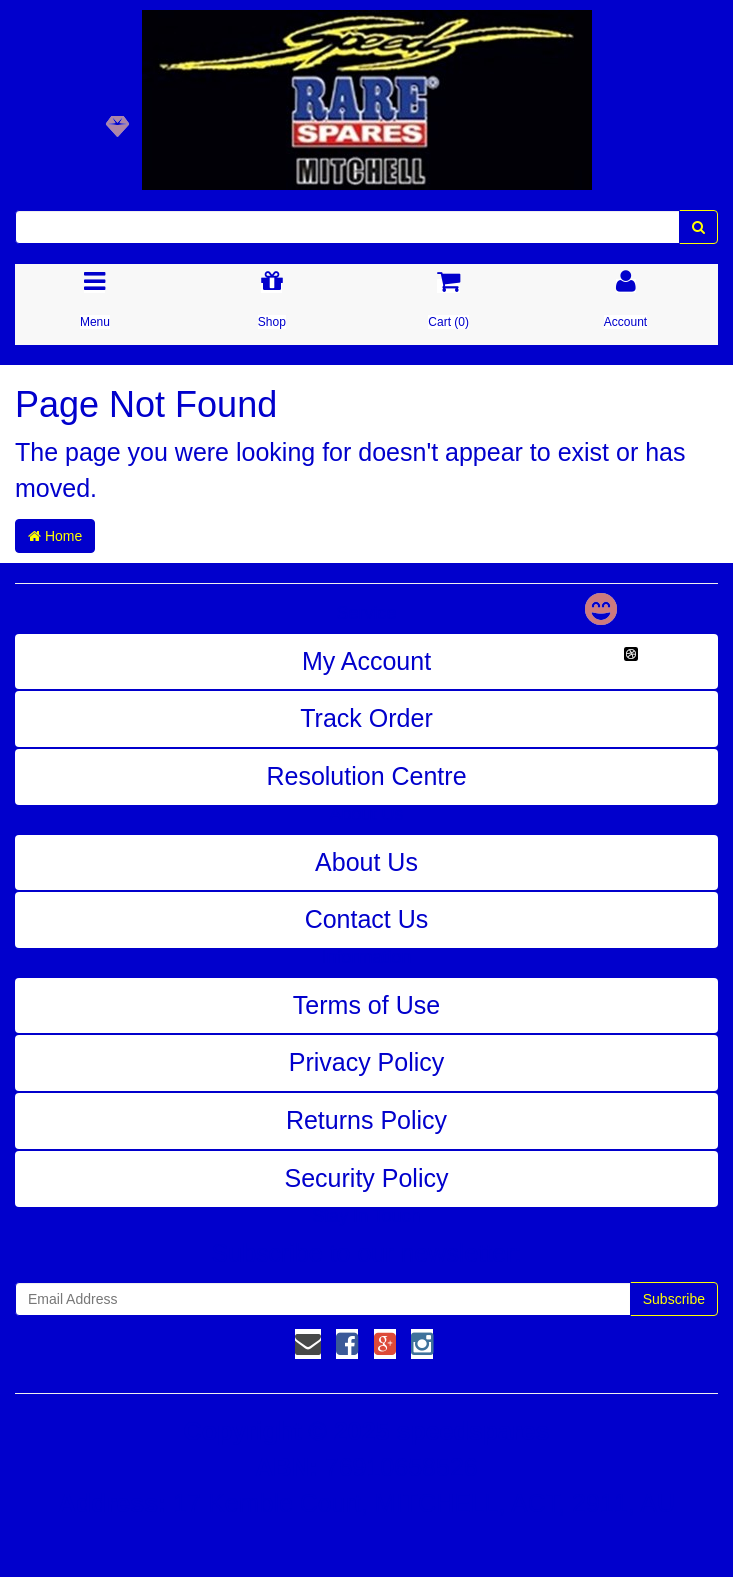 The height and width of the screenshot is (1577, 733). Describe the element at coordinates (631, 654) in the screenshot. I see `link to dribbble profile` at that location.